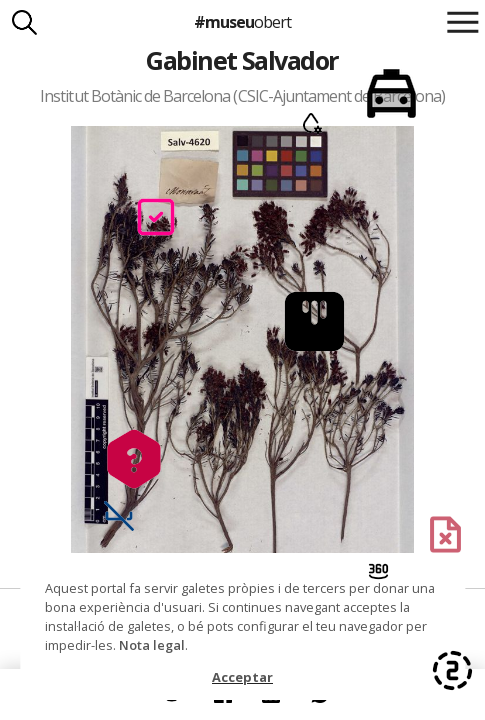 The width and height of the screenshot is (485, 720). Describe the element at coordinates (452, 670) in the screenshot. I see `step 2 of a multi-step process` at that location.